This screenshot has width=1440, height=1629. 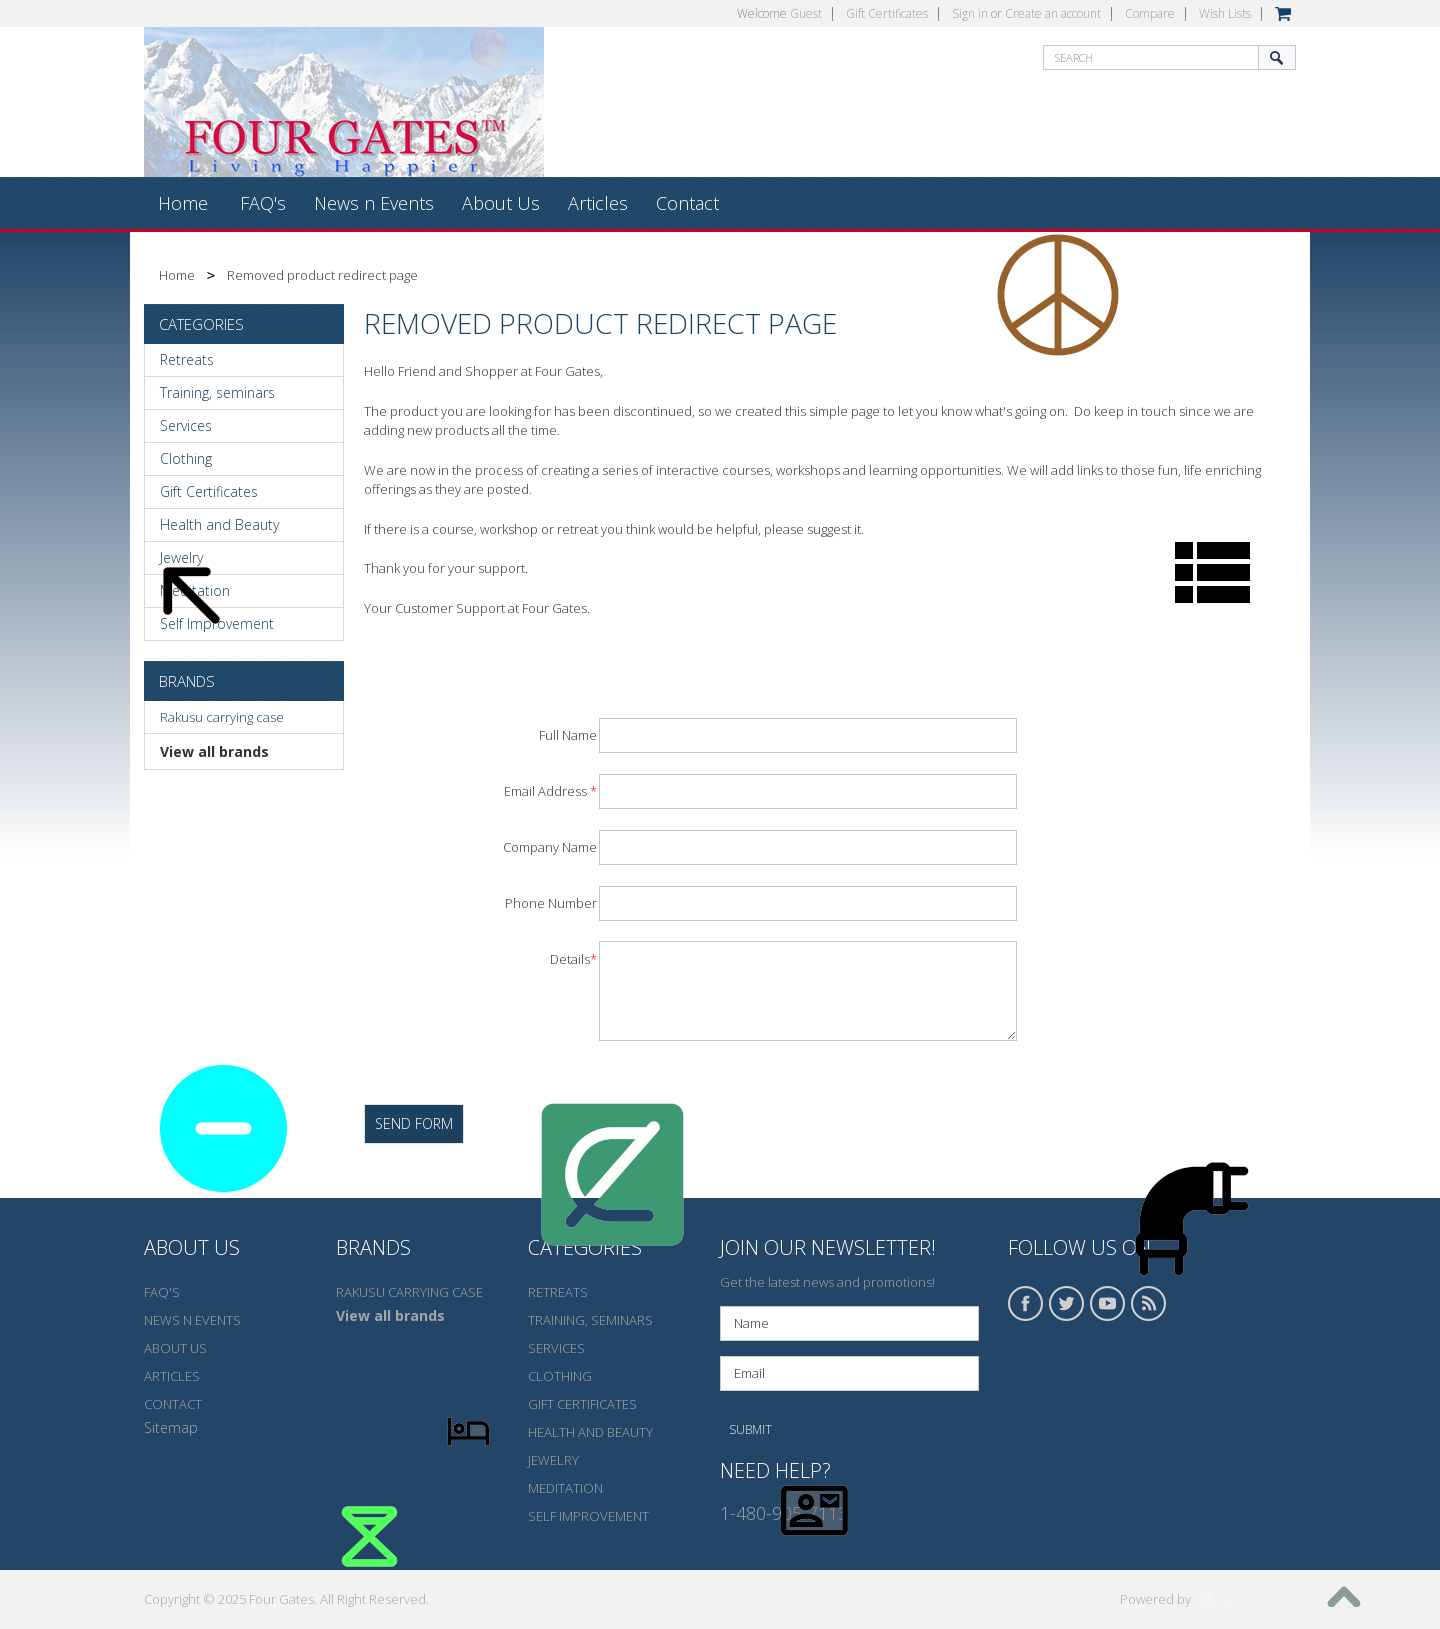 I want to click on peace symbol indicator, so click(x=1058, y=295).